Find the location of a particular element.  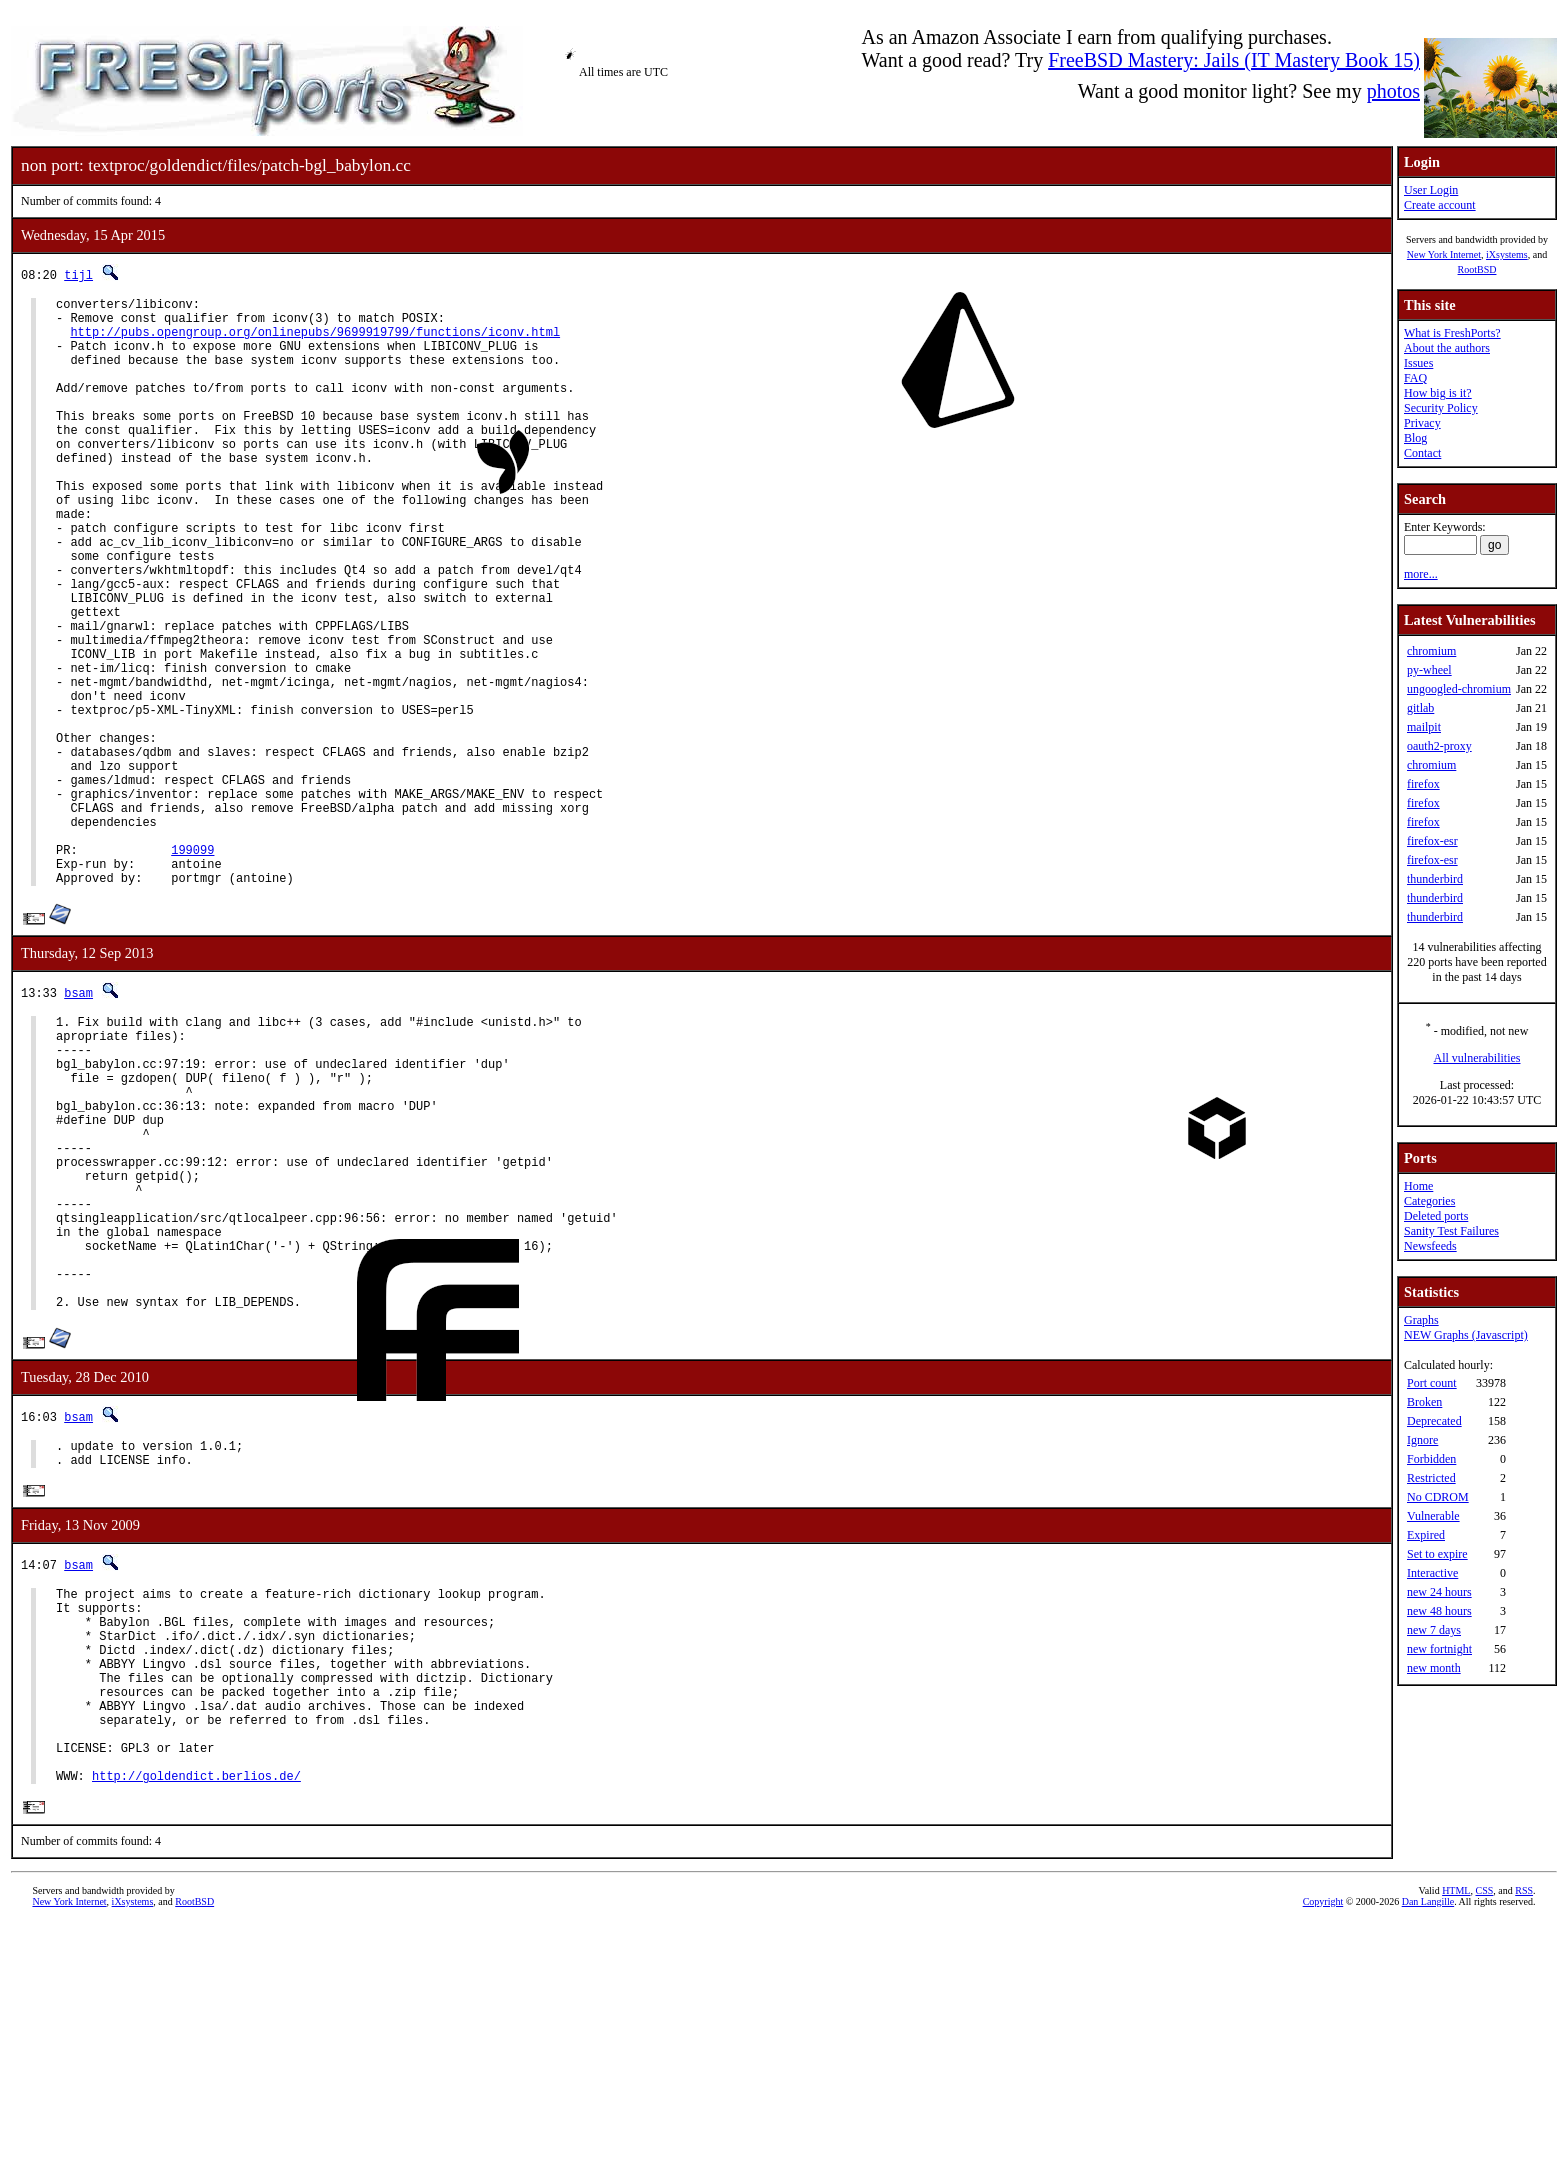

yii php framework logo is located at coordinates (503, 462).